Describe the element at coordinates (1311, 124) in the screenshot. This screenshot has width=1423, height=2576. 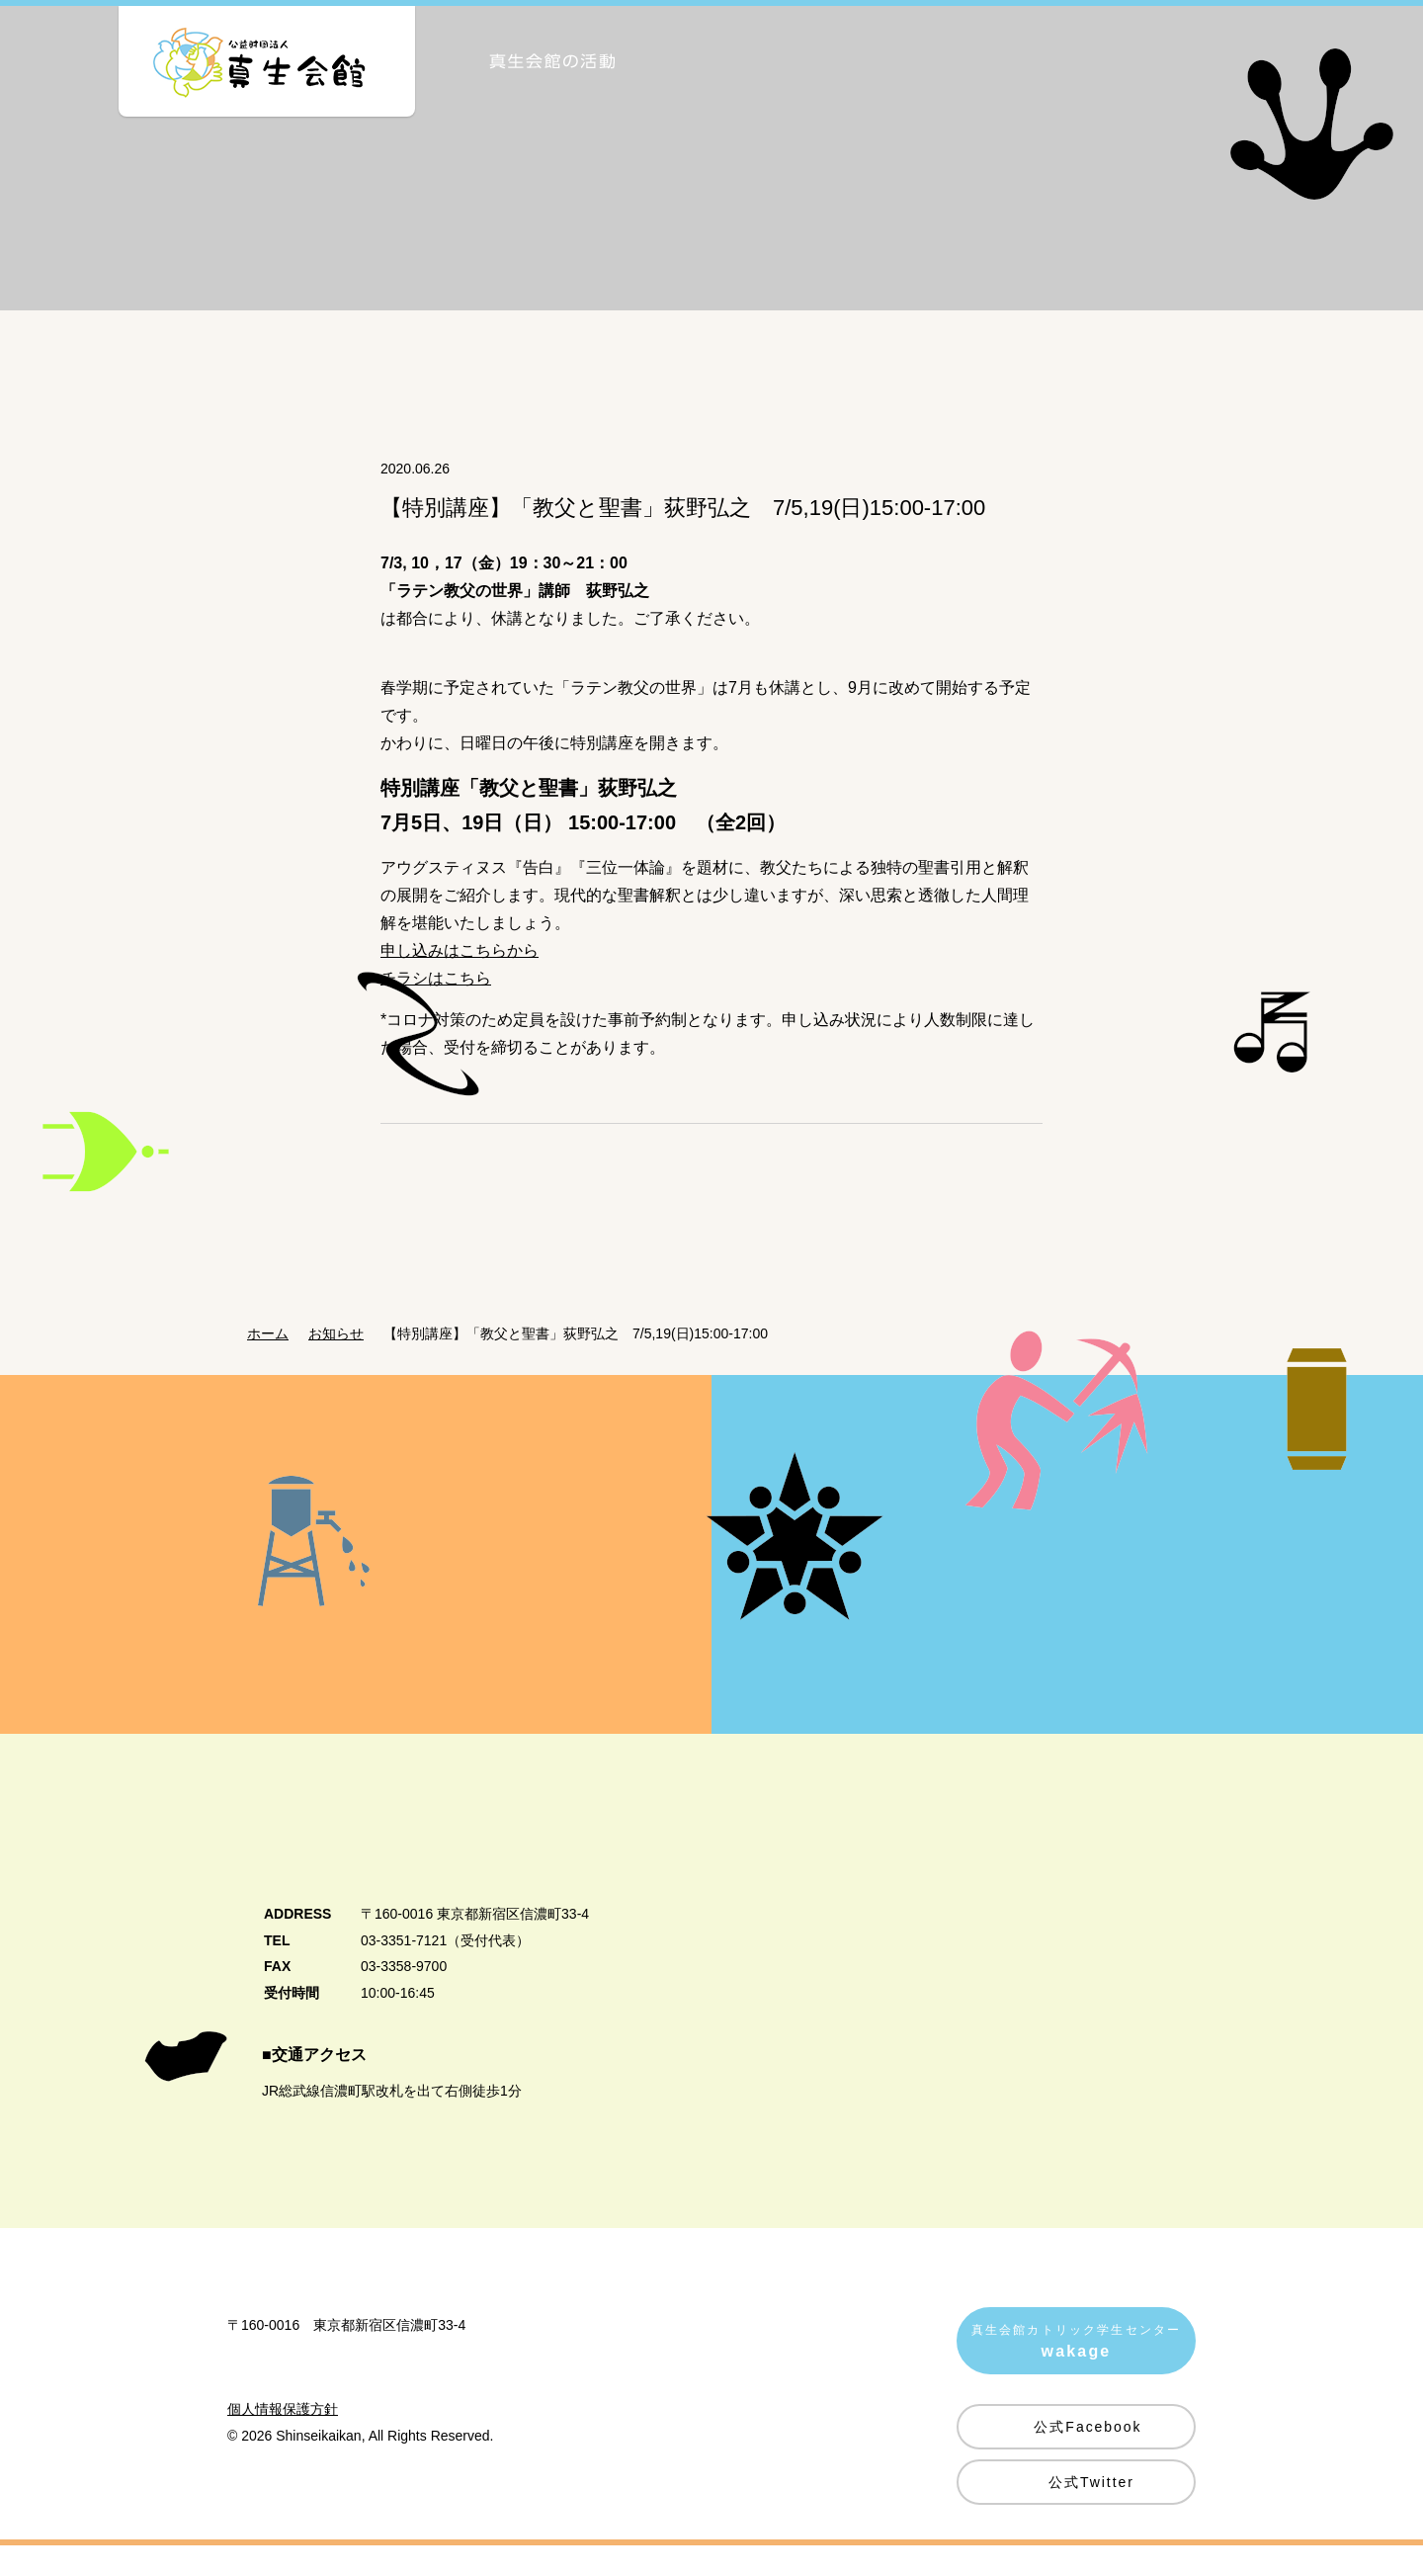
I see `amphibian or frog-related game element` at that location.